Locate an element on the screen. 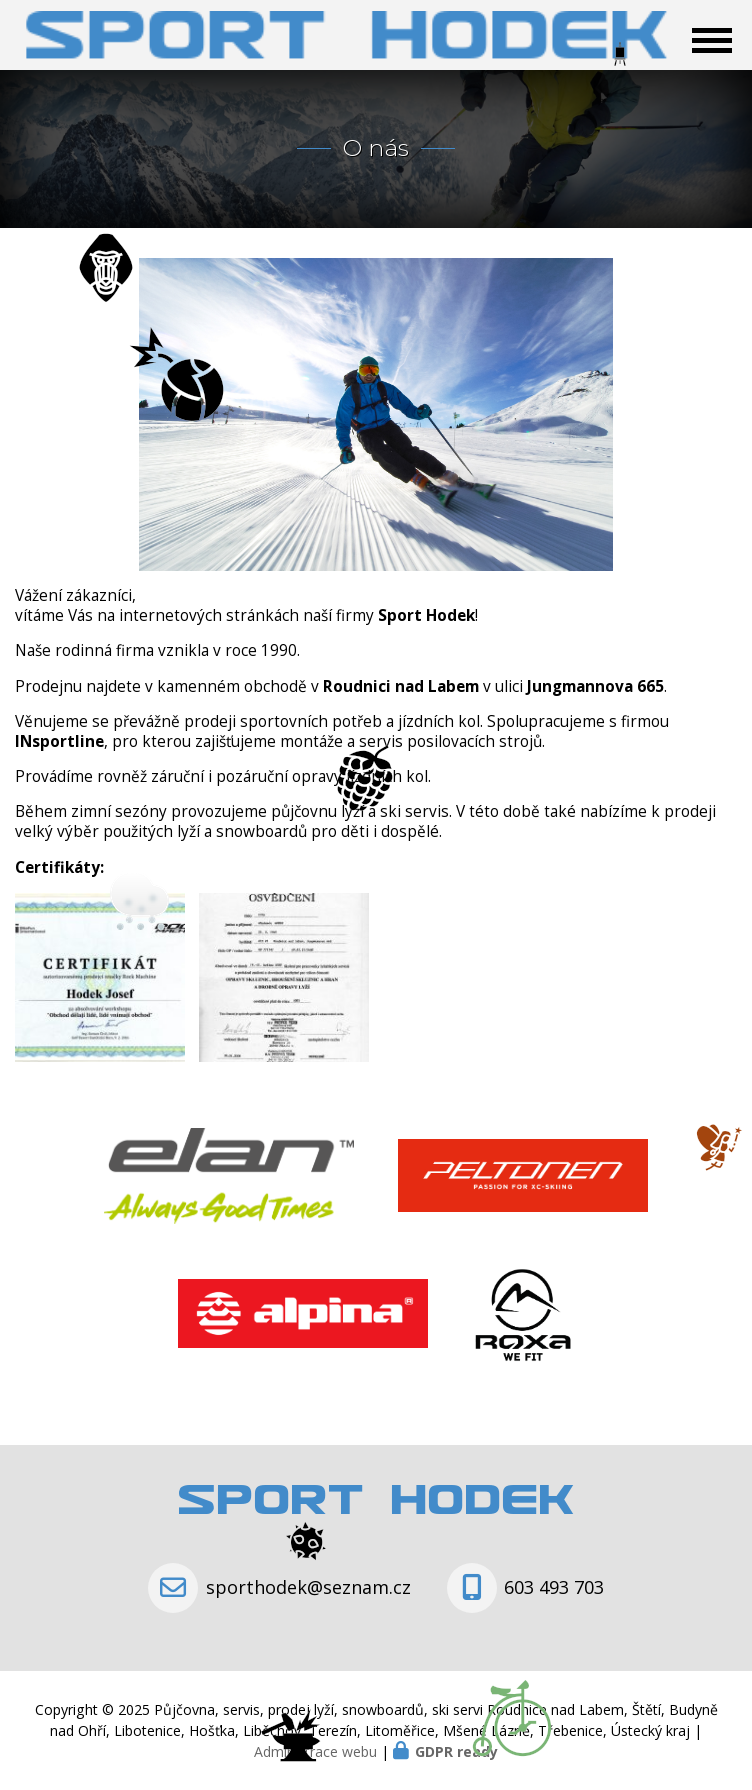 The width and height of the screenshot is (752, 1790). activate explosive item in game is located at coordinates (176, 374).